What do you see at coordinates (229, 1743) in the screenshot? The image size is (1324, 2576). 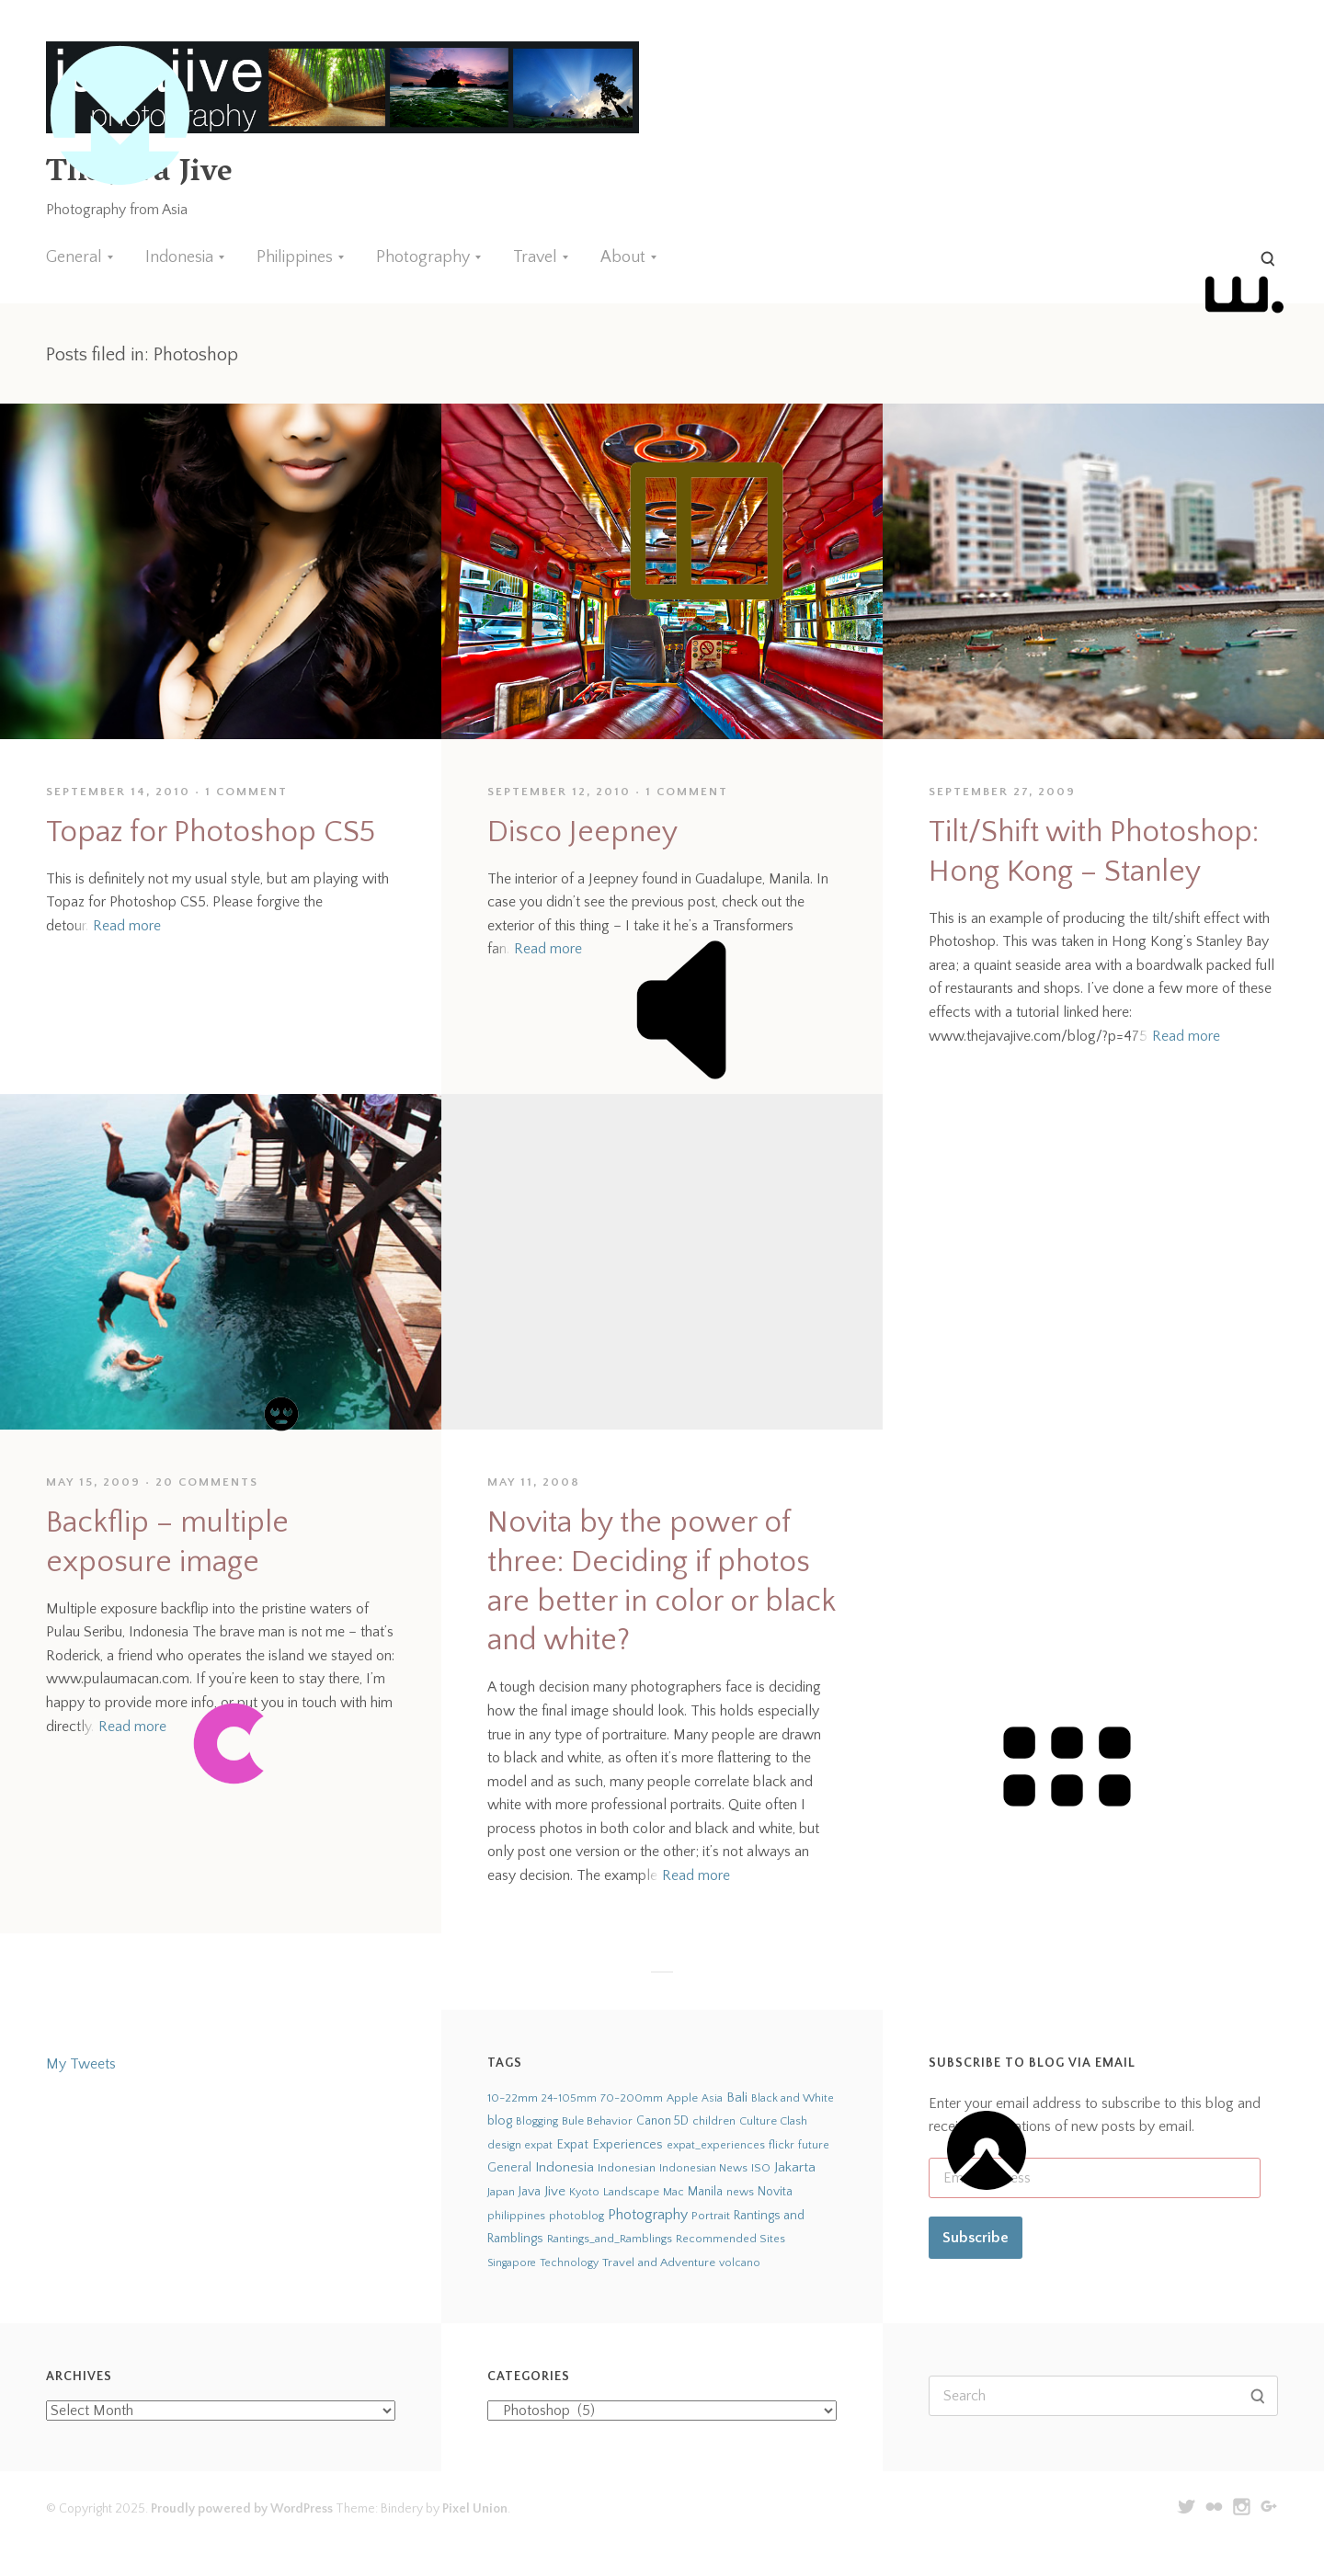 I see `cuttlefish brand logo` at bounding box center [229, 1743].